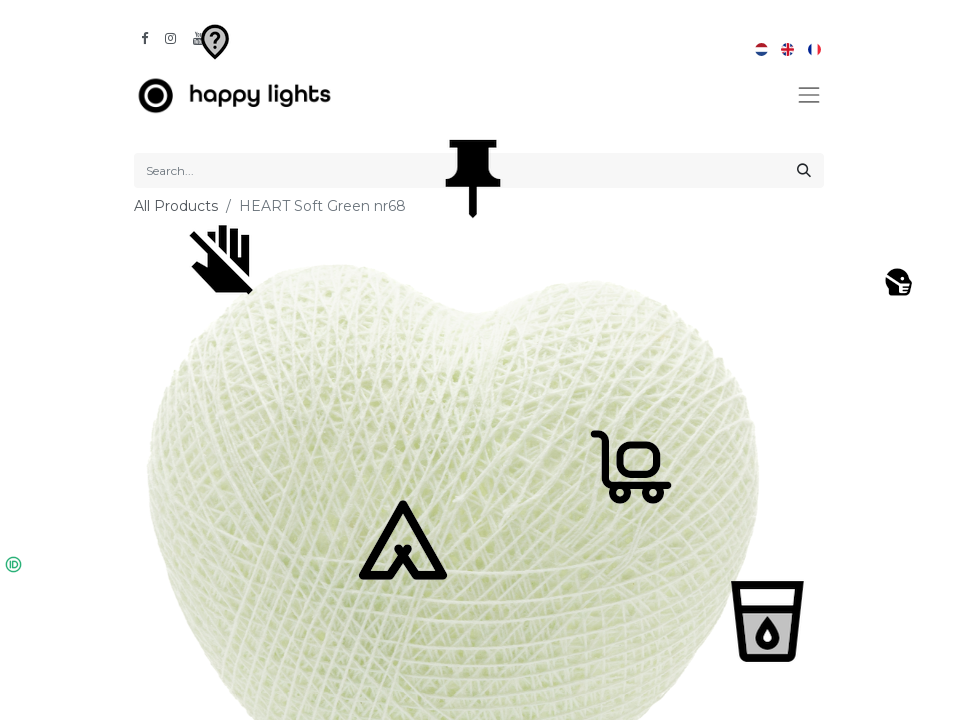 The height and width of the screenshot is (720, 957). I want to click on view camping or outdoor accommodation options, so click(403, 540).